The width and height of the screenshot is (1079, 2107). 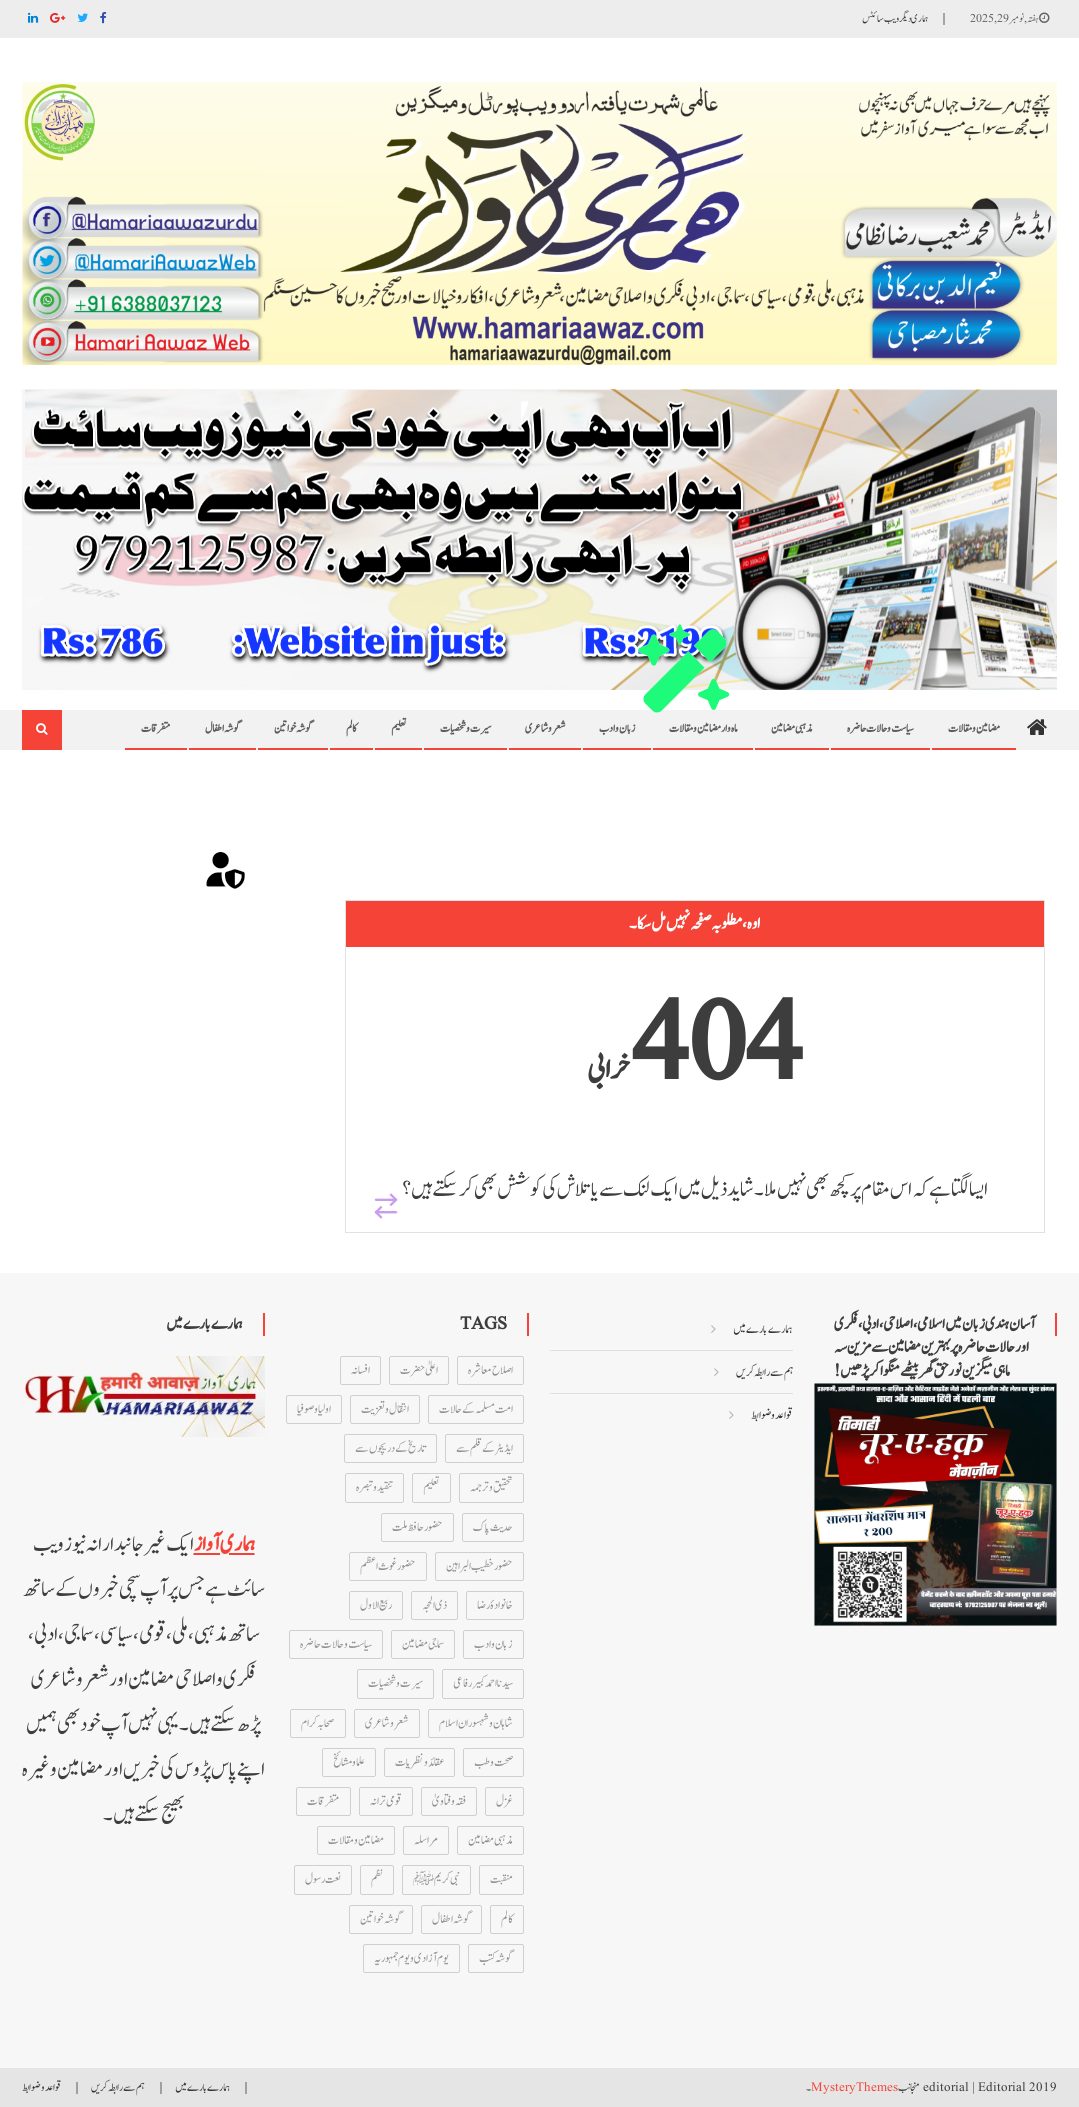 I want to click on access user privacy and security settings, so click(x=225, y=869).